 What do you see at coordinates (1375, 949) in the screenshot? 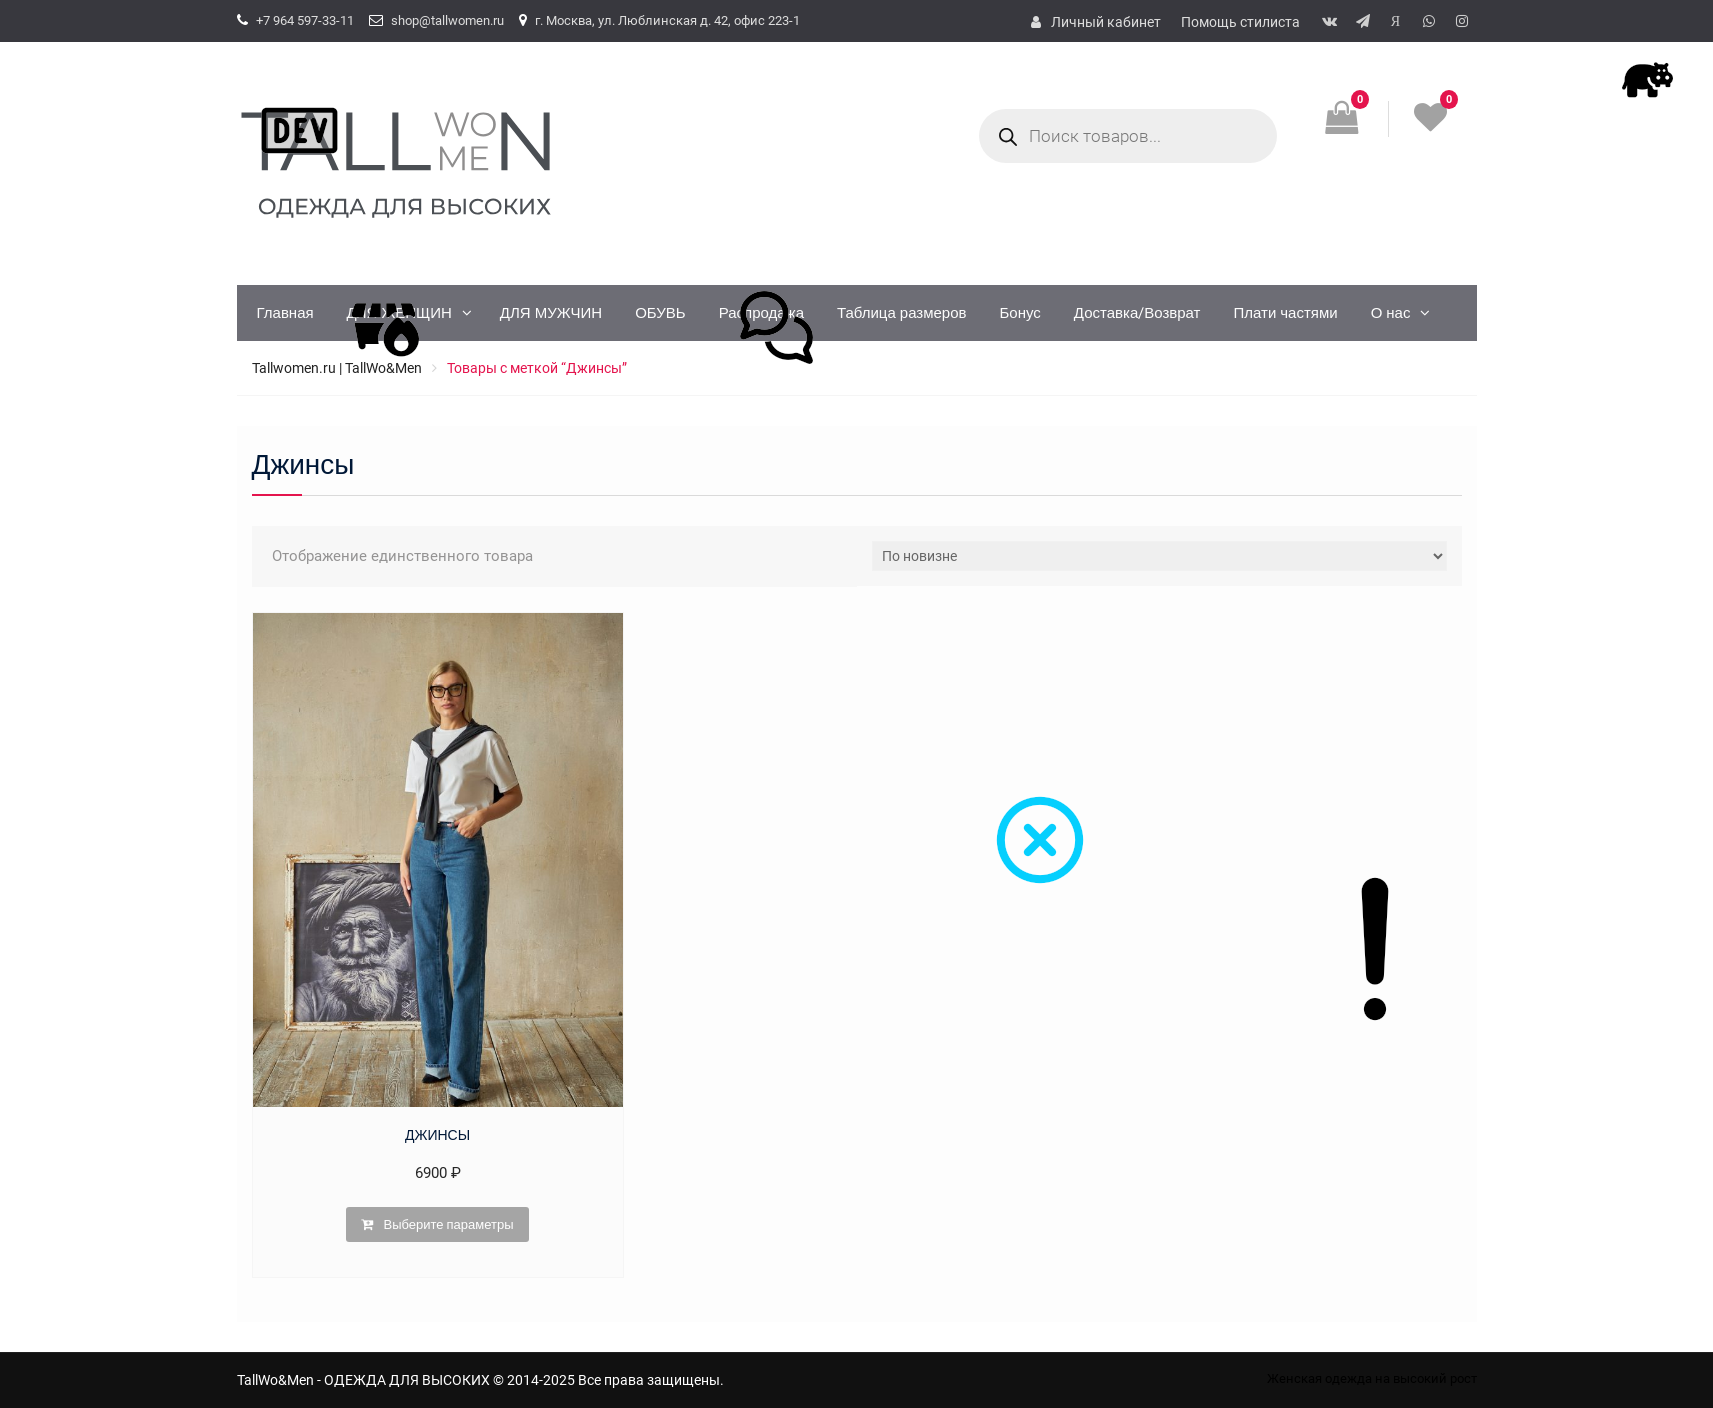
I see `indicates a warning or alert requiring attention` at bounding box center [1375, 949].